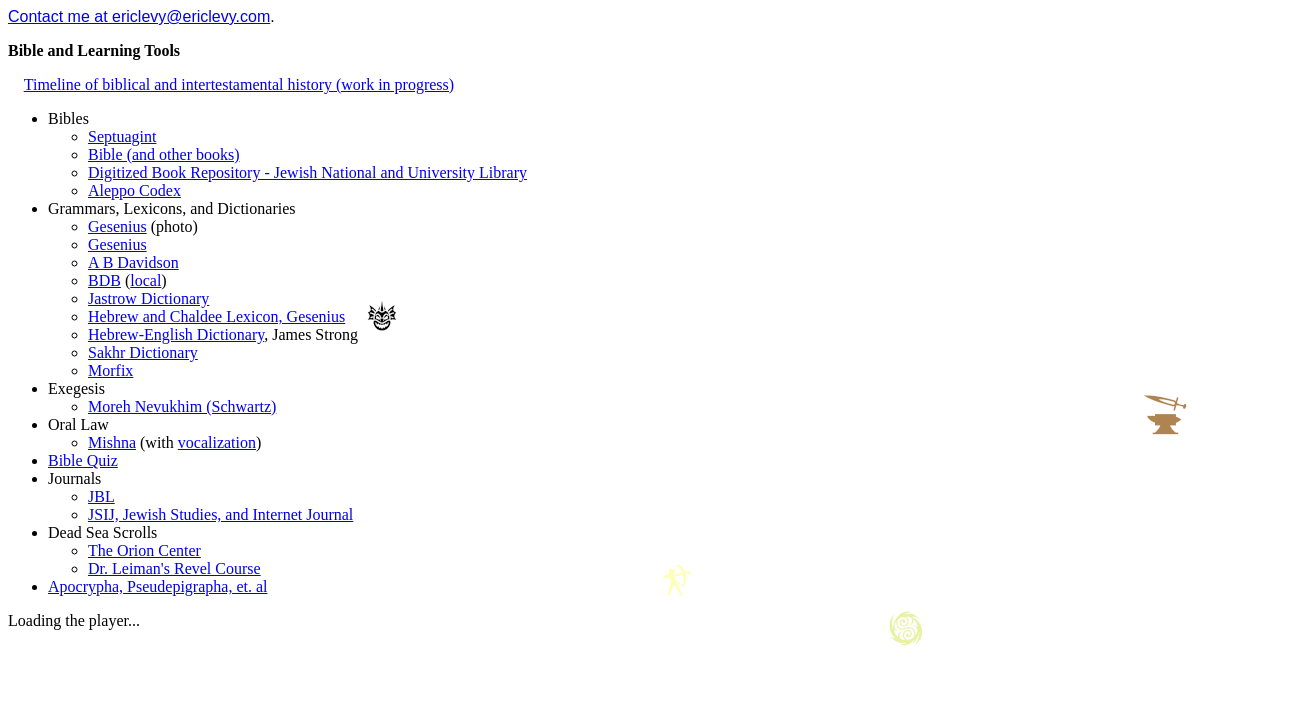  Describe the element at coordinates (906, 628) in the screenshot. I see `activate typhoon or wind-based ability` at that location.